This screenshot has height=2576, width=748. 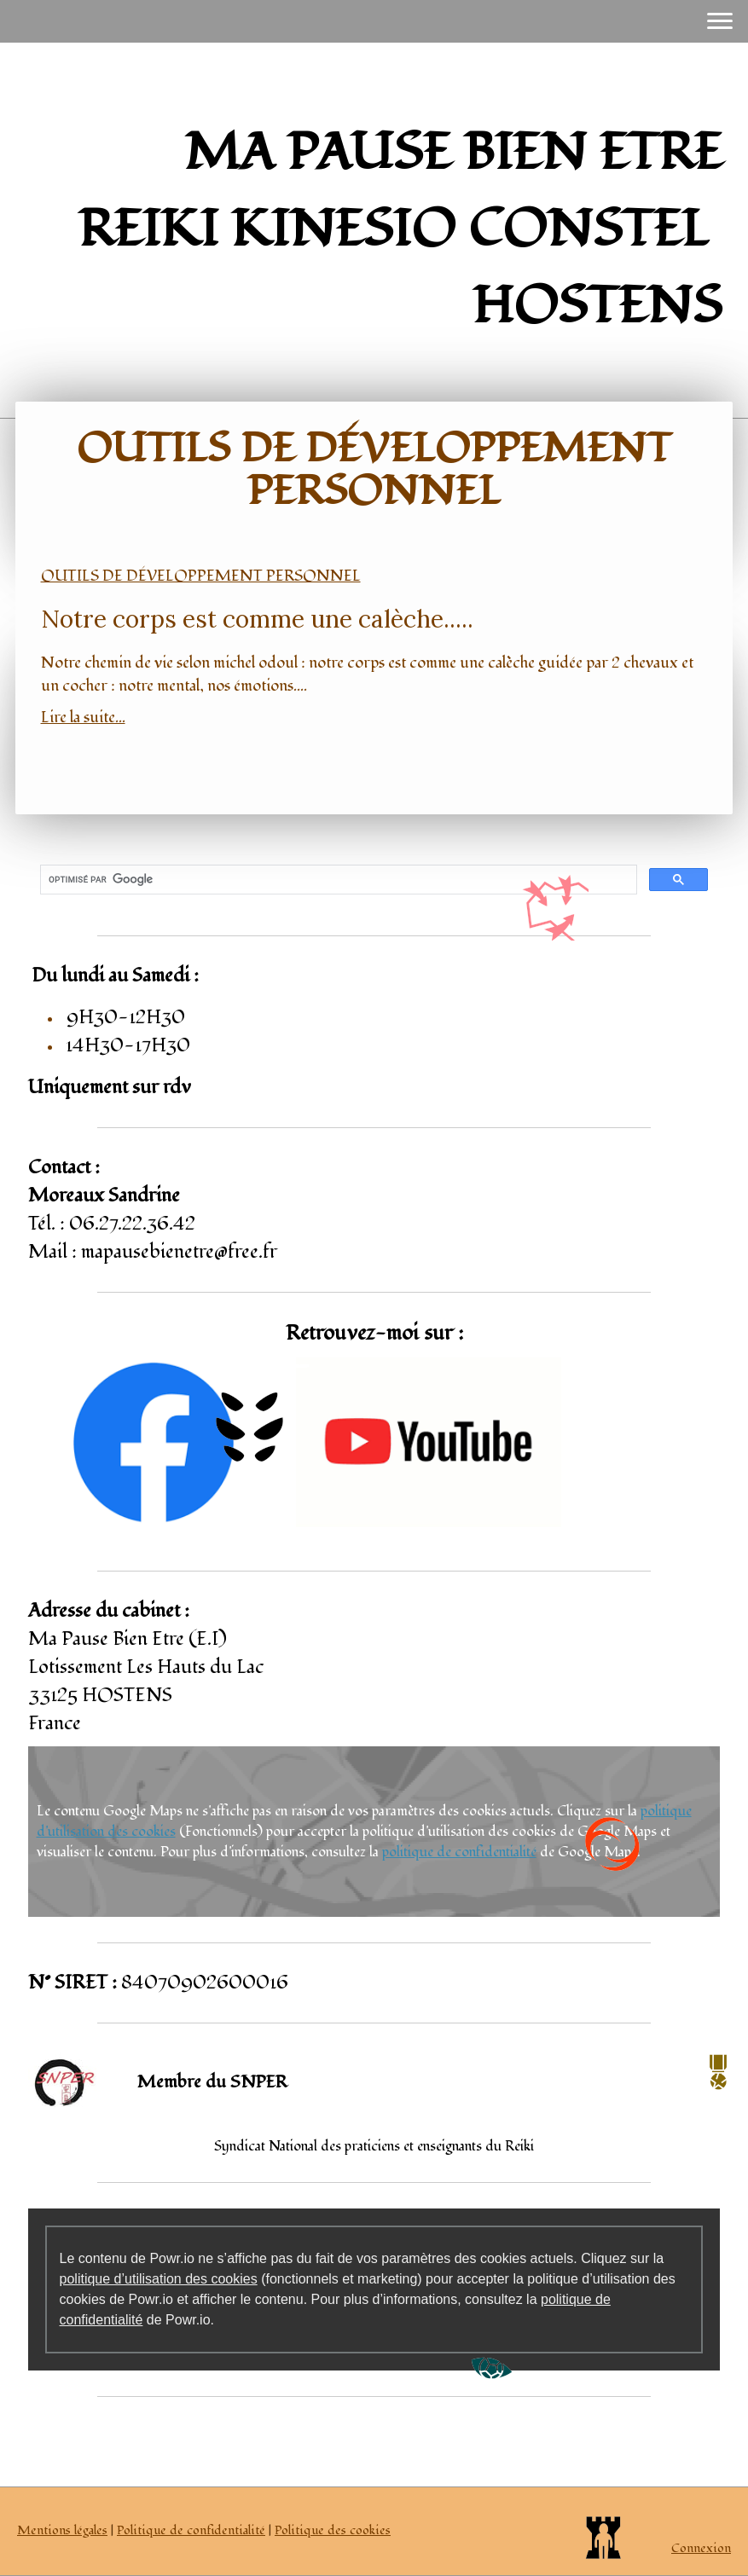 What do you see at coordinates (491, 2369) in the screenshot?
I see `activate enhanced vision or perception ability` at bounding box center [491, 2369].